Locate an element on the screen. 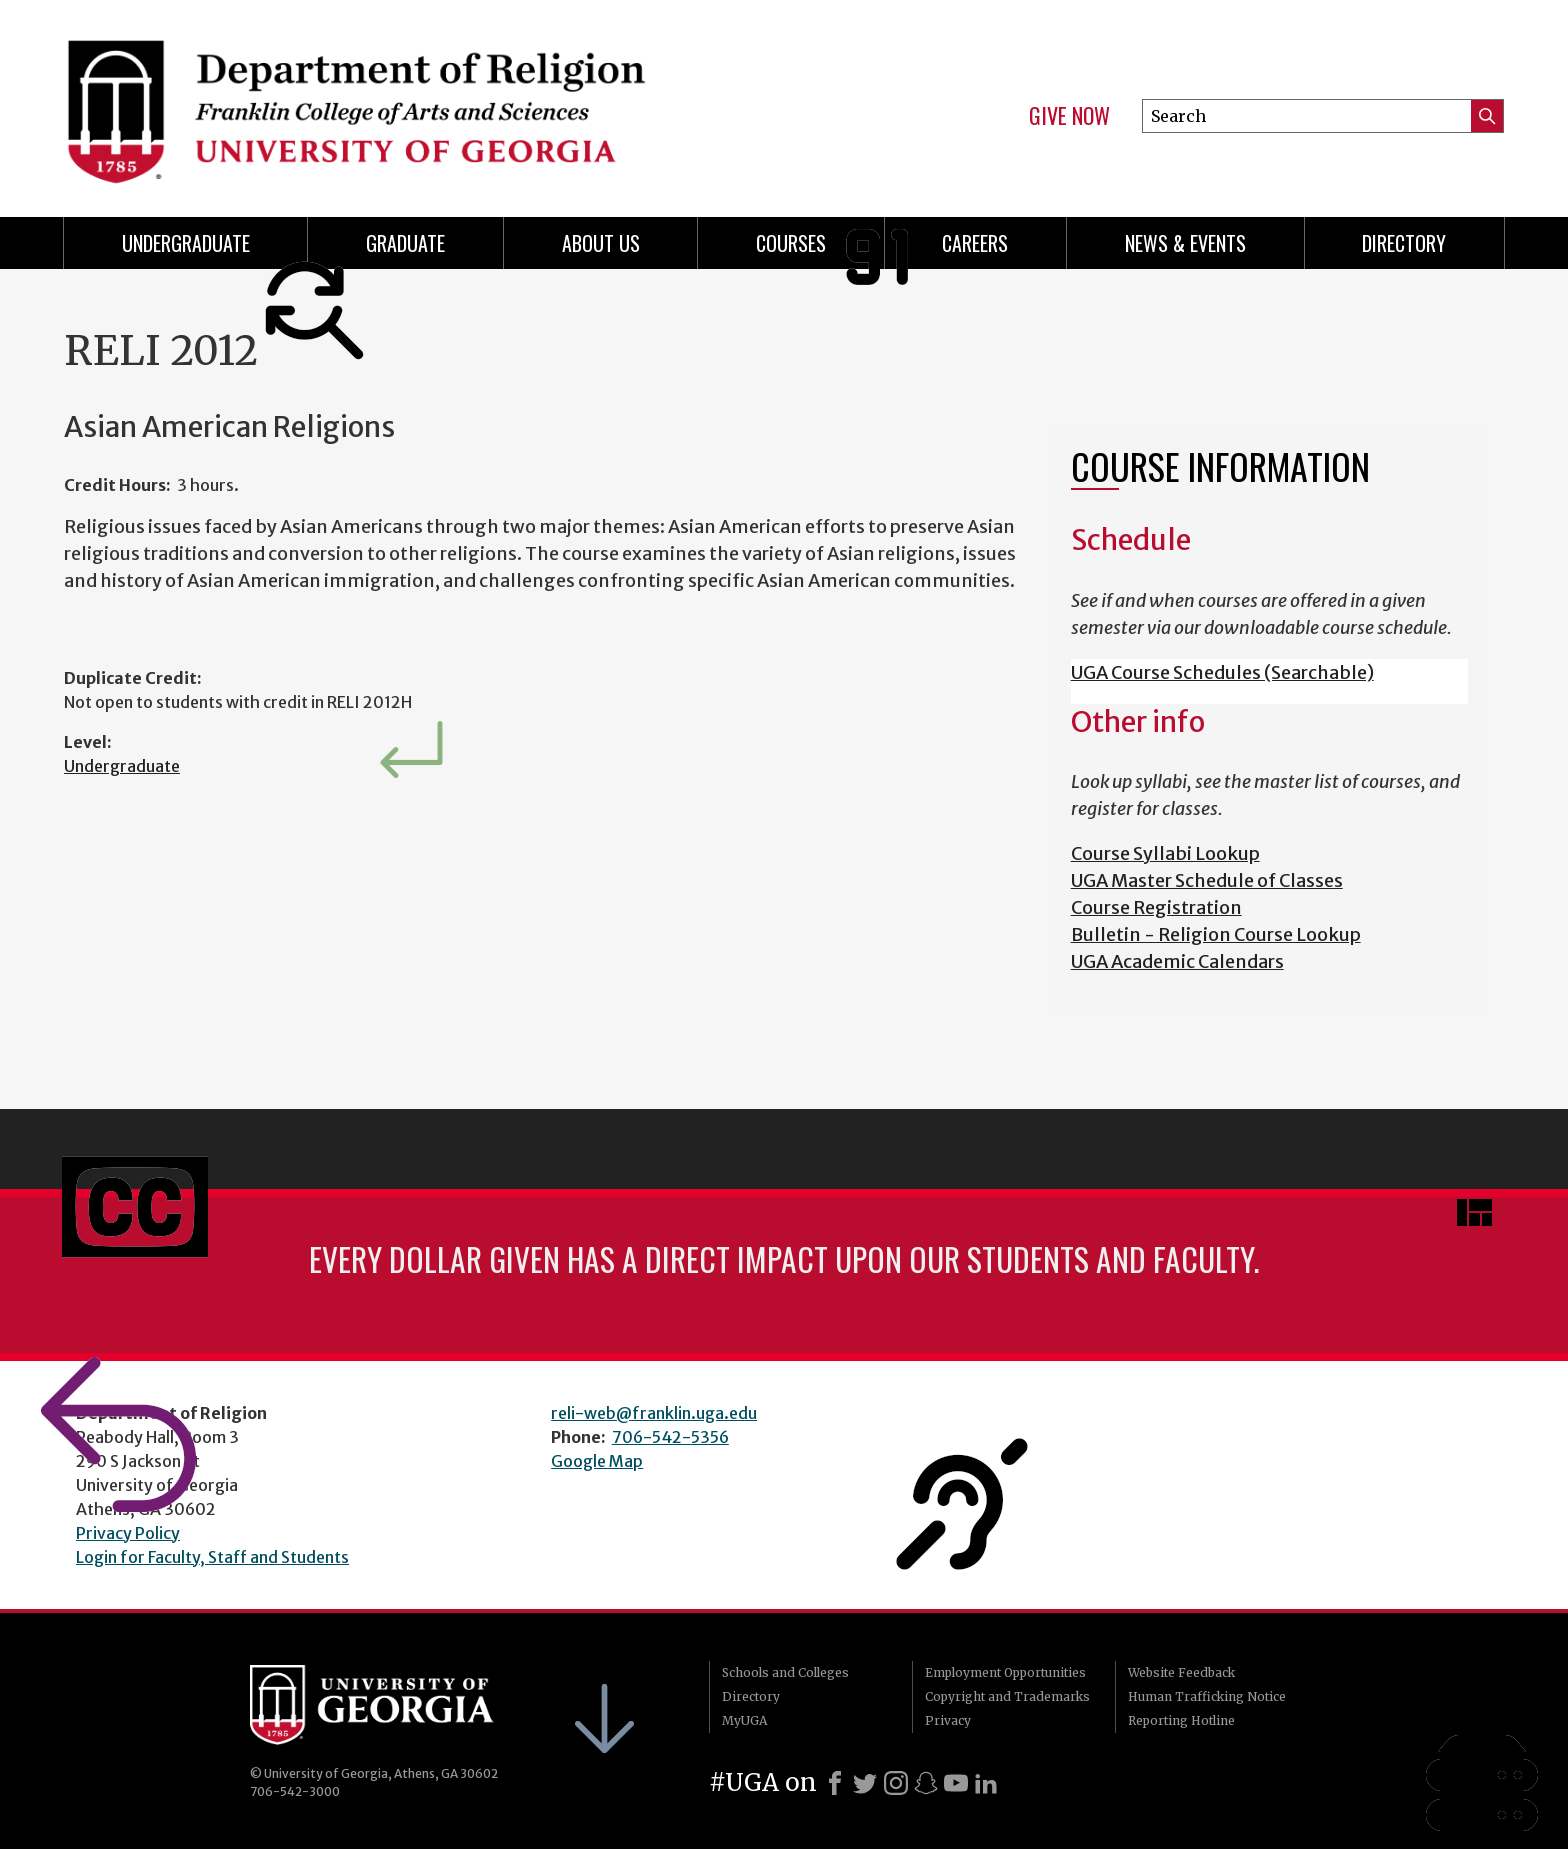  return to previous line or entry is located at coordinates (411, 749).